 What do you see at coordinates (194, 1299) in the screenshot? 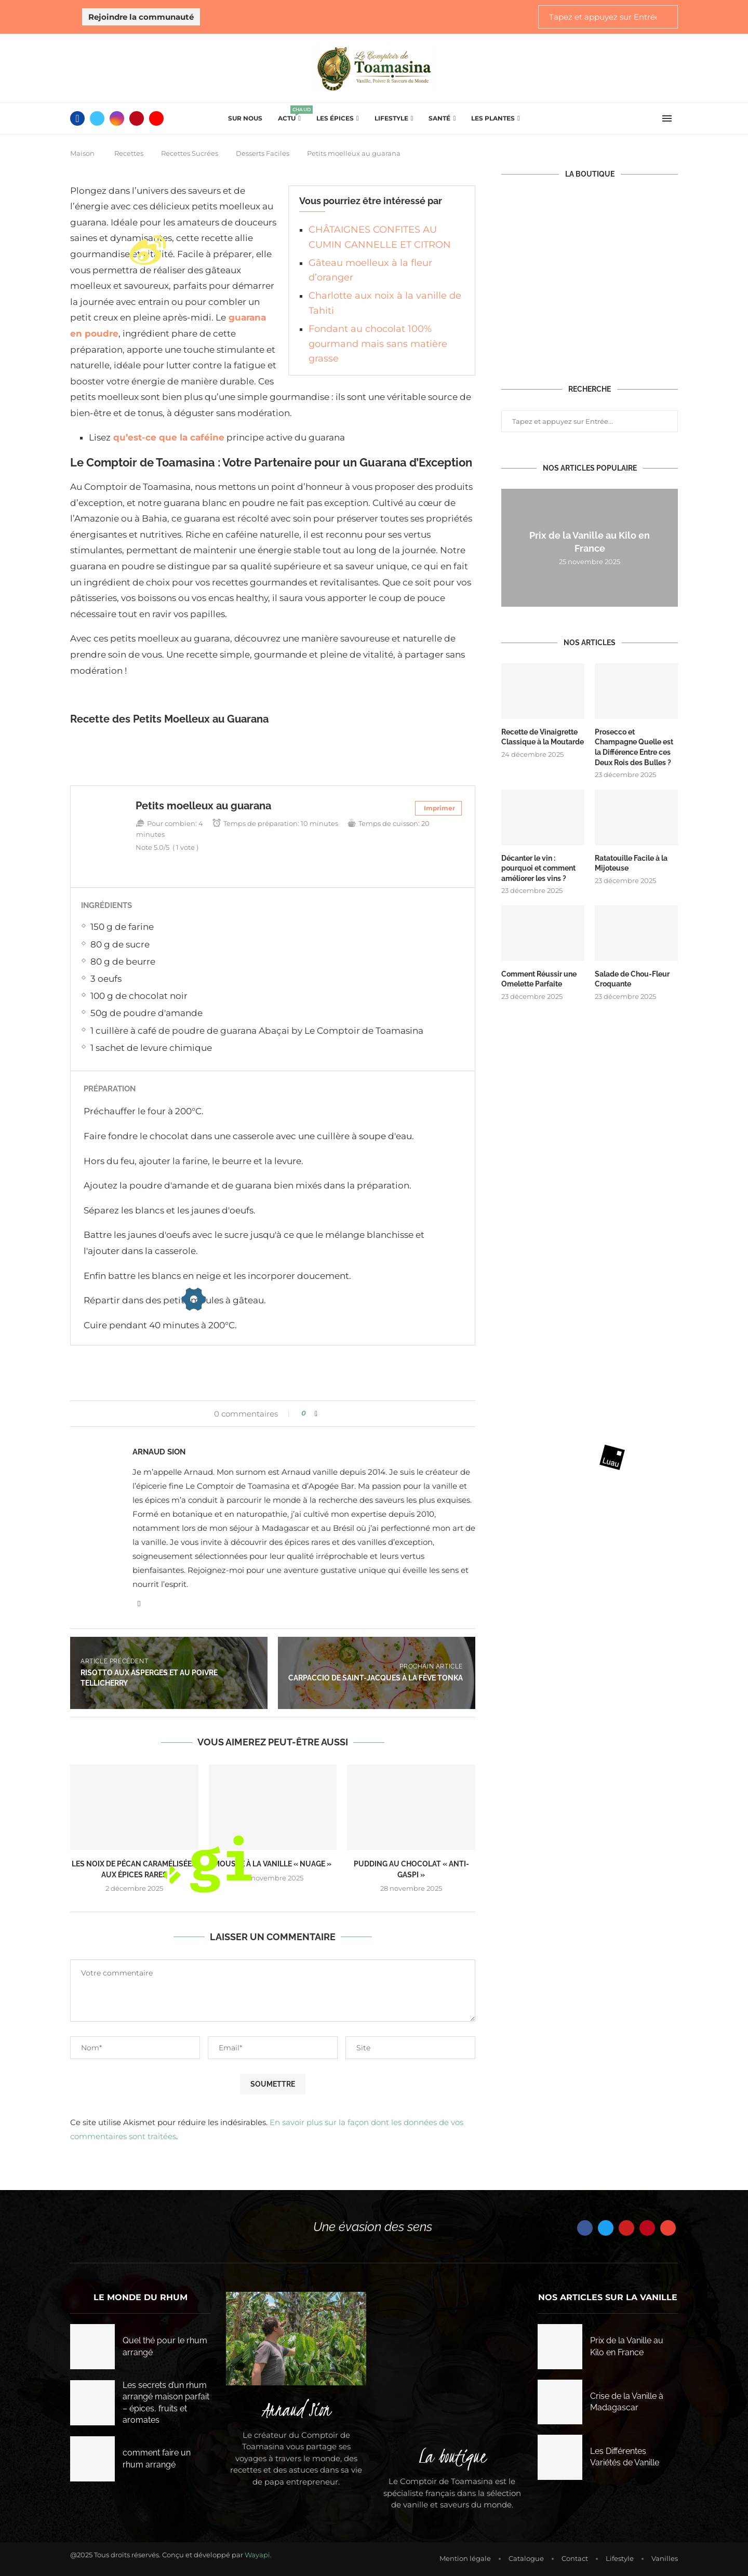
I see `open settings menu` at bounding box center [194, 1299].